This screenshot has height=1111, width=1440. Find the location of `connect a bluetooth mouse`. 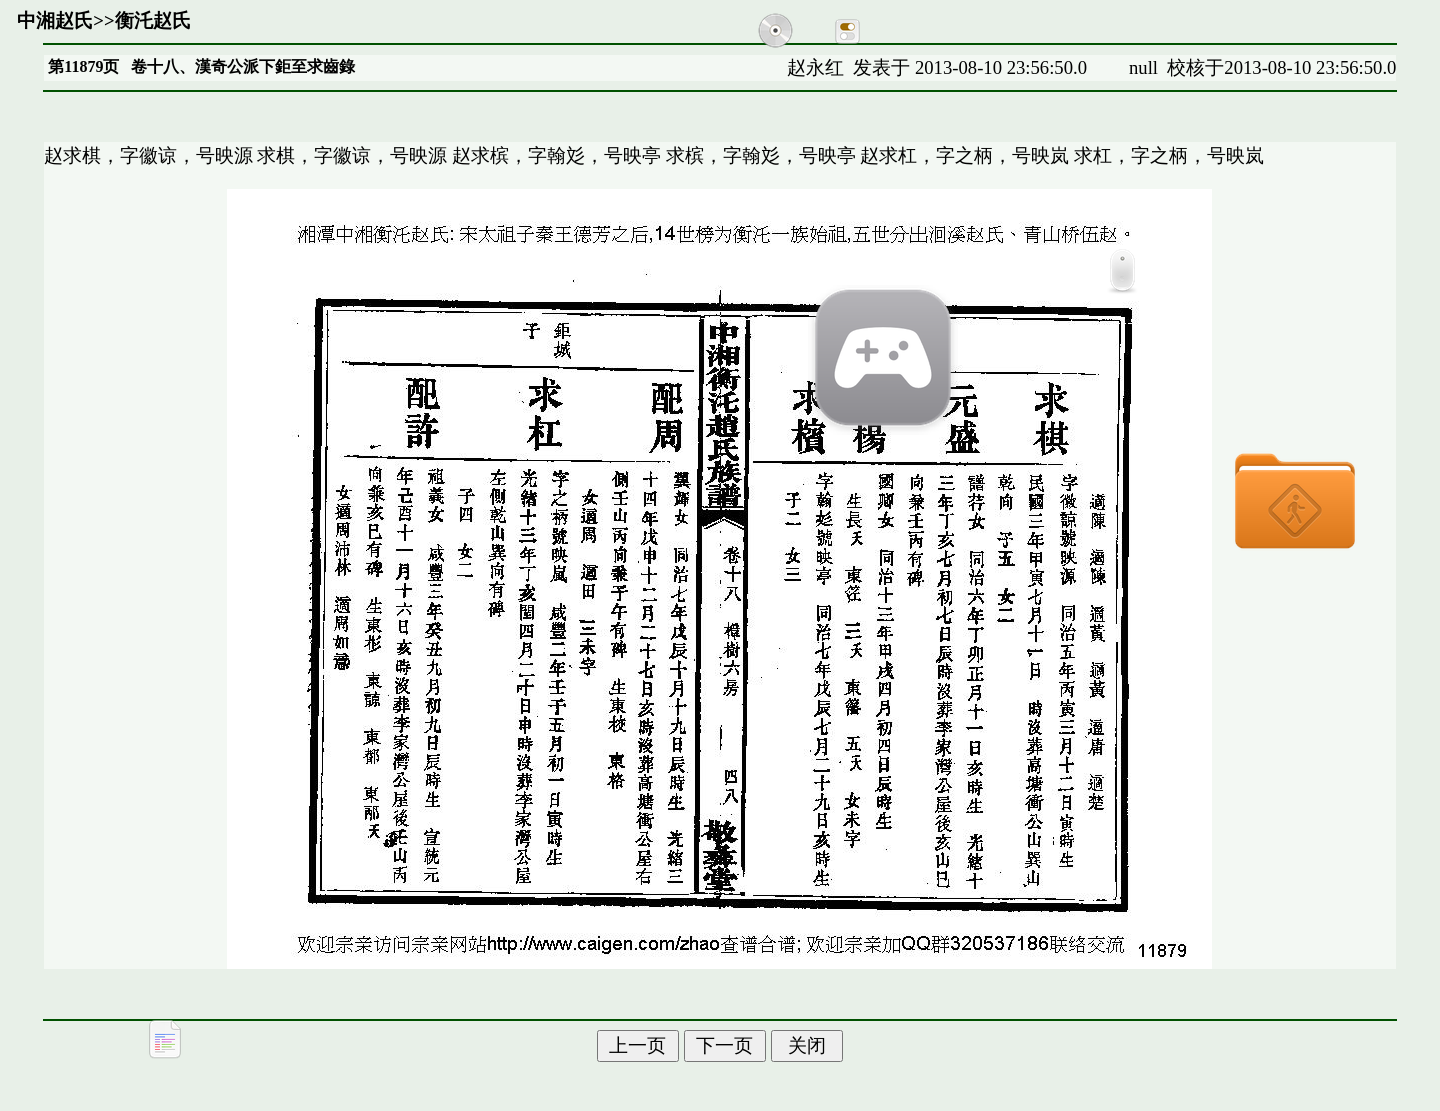

connect a bluetooth mouse is located at coordinates (1122, 271).